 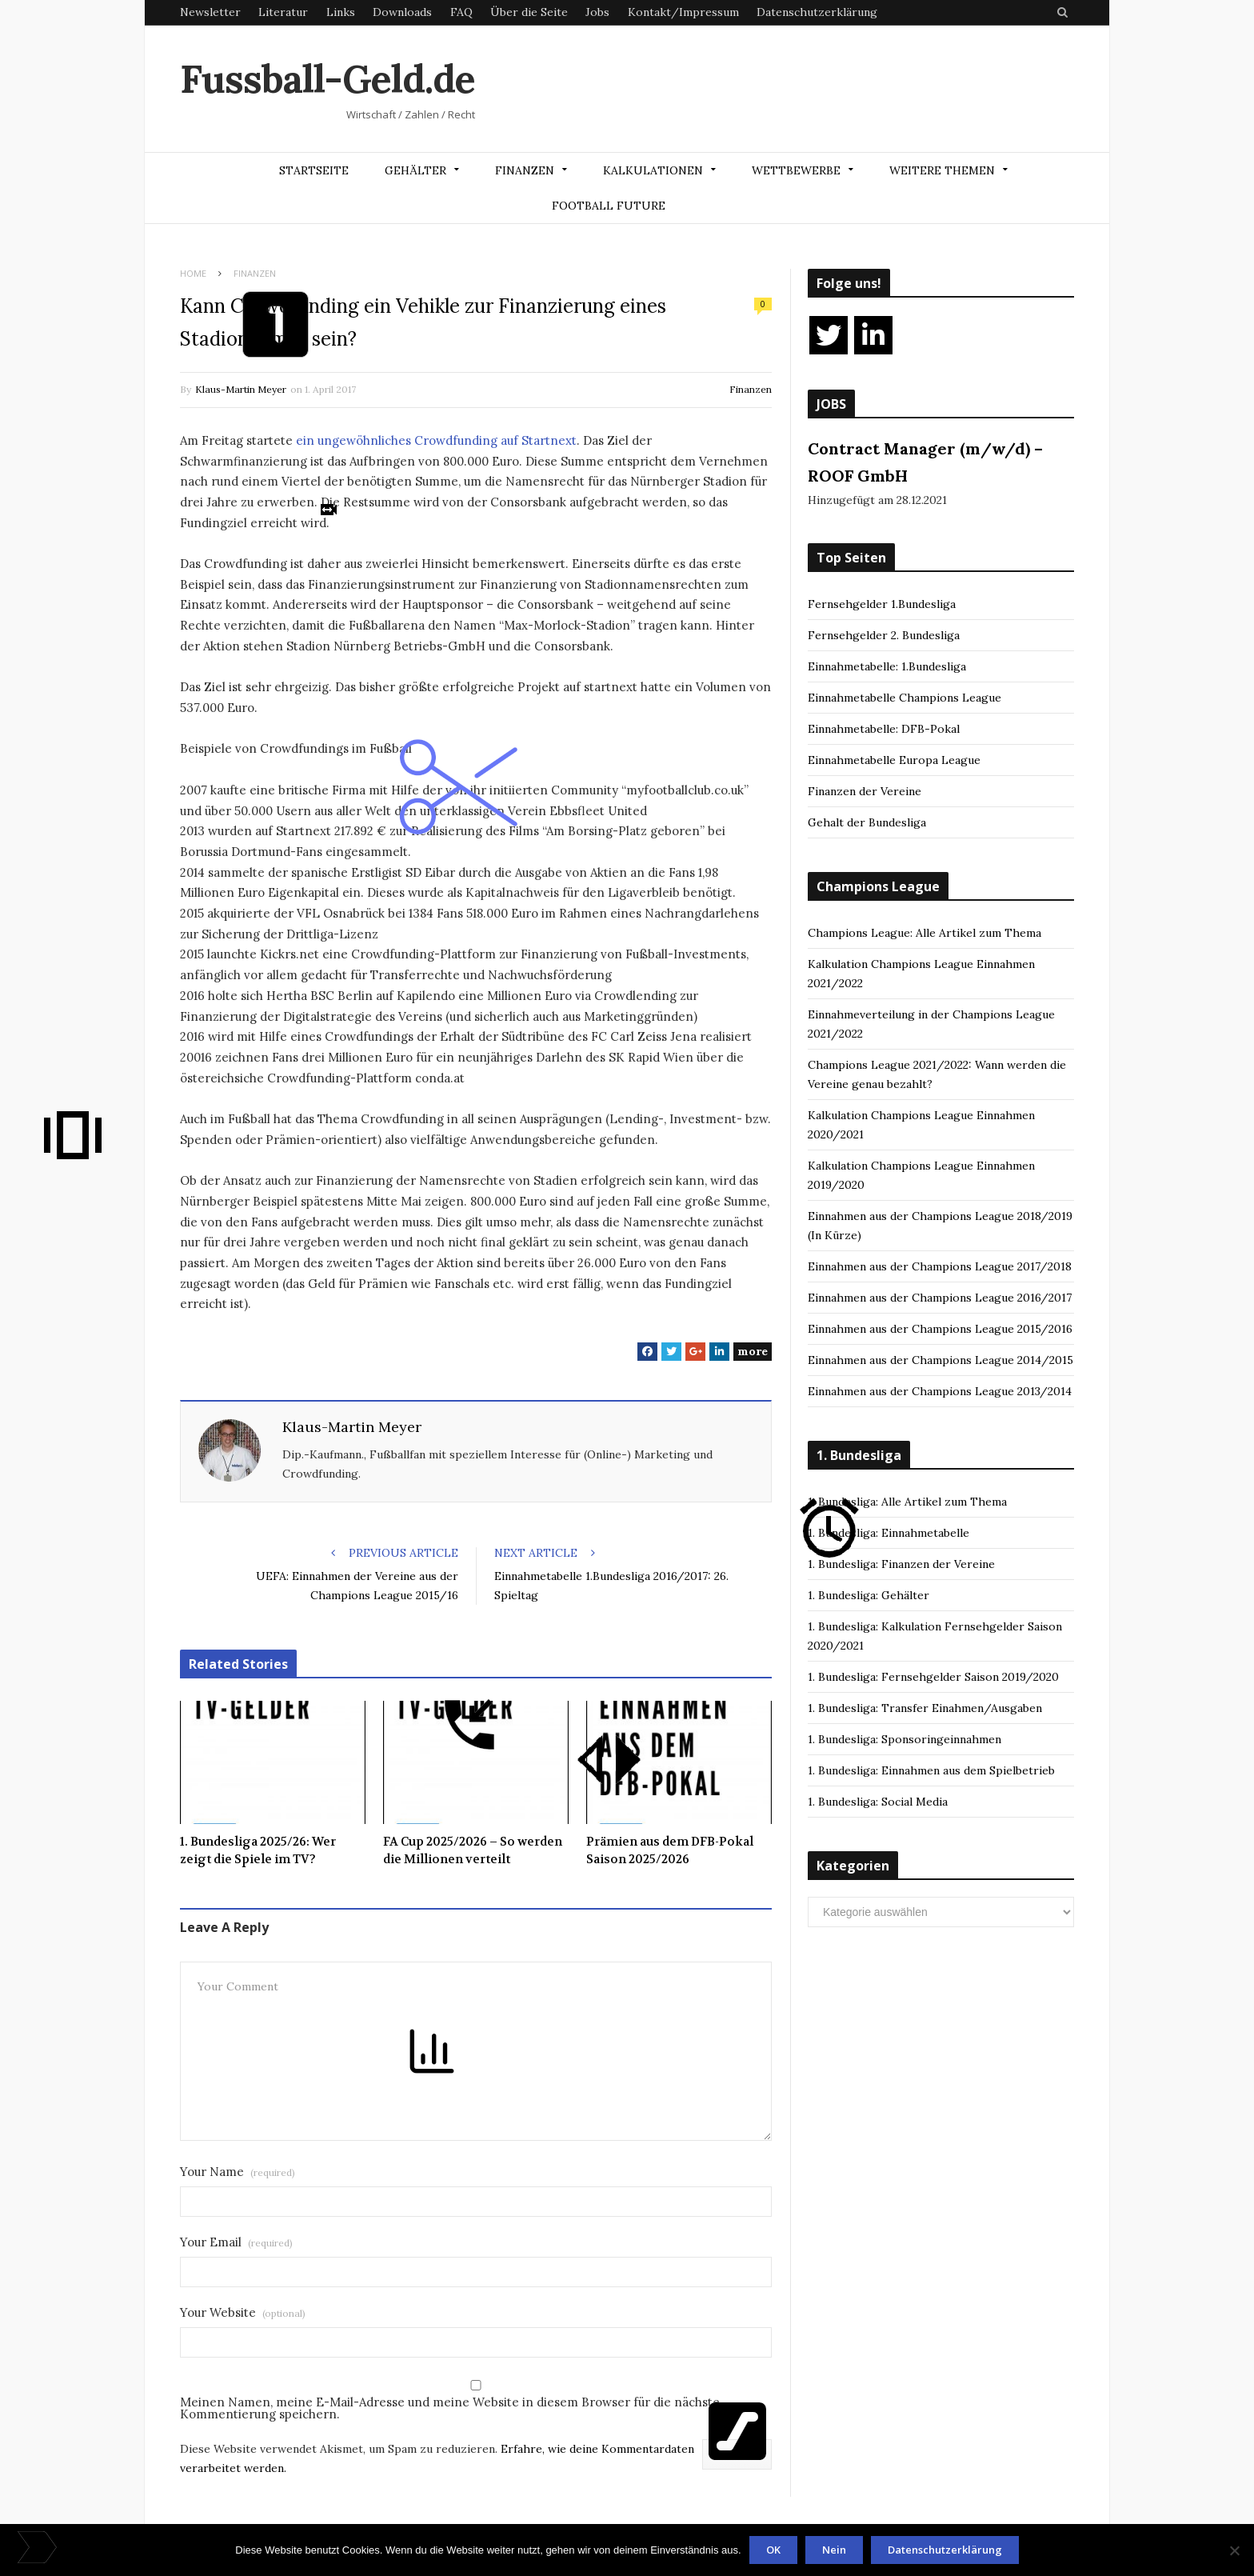 I want to click on indicates escalator access nearby, so click(x=737, y=2431).